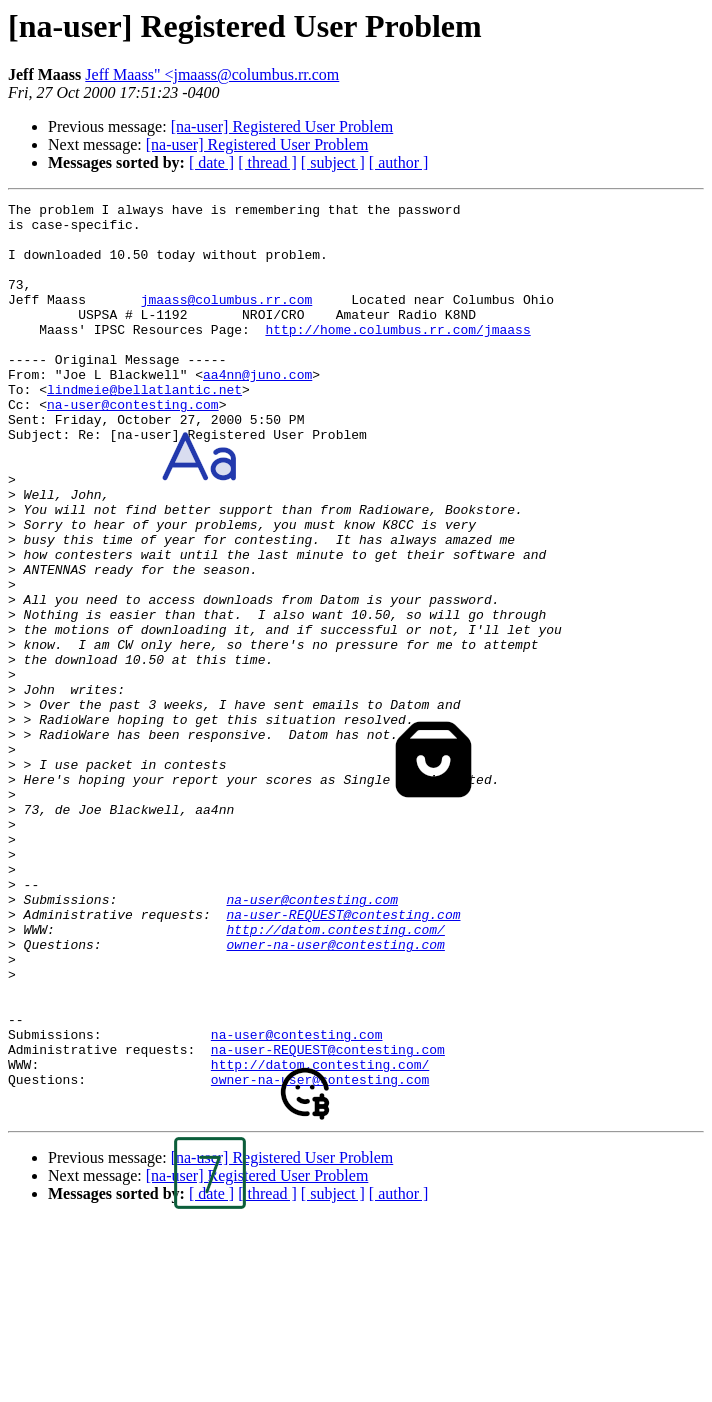 This screenshot has height=1402, width=712. Describe the element at coordinates (210, 1173) in the screenshot. I see `select or input the number seven` at that location.